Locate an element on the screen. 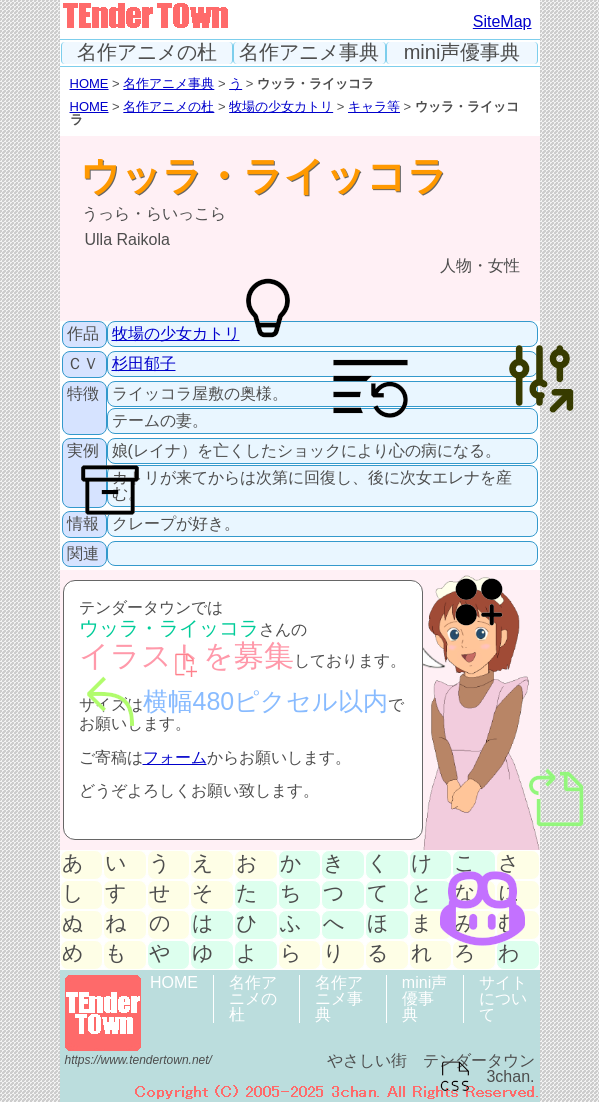 This screenshot has height=1102, width=599. archive selected items is located at coordinates (110, 490).